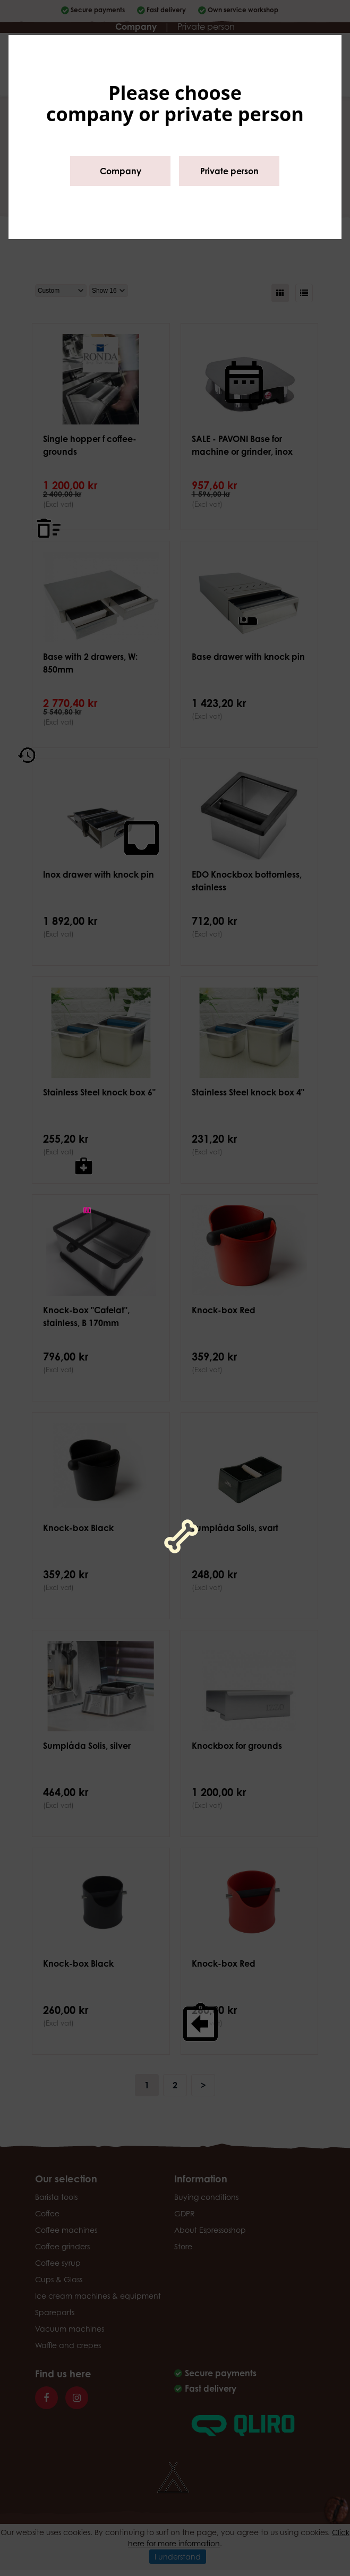  I want to click on access your inbox, so click(141, 838).